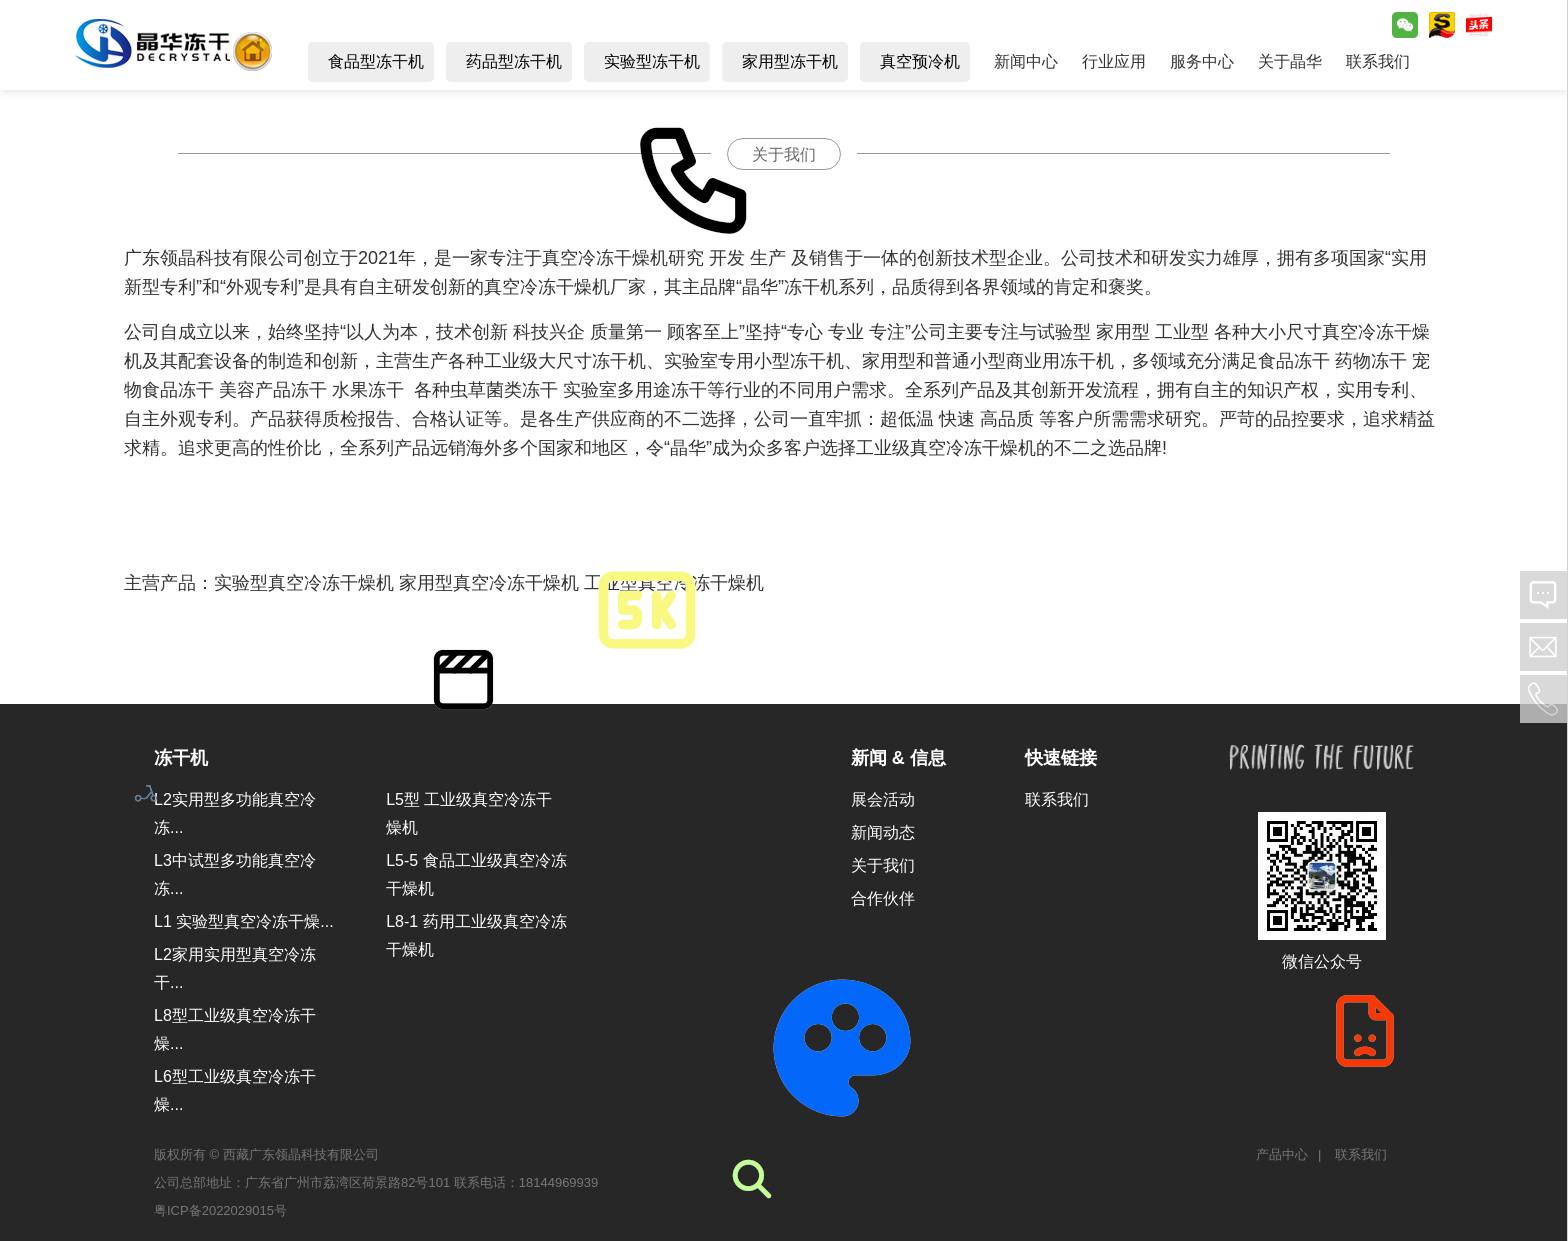  I want to click on select scooter as transportation mode, so click(146, 794).